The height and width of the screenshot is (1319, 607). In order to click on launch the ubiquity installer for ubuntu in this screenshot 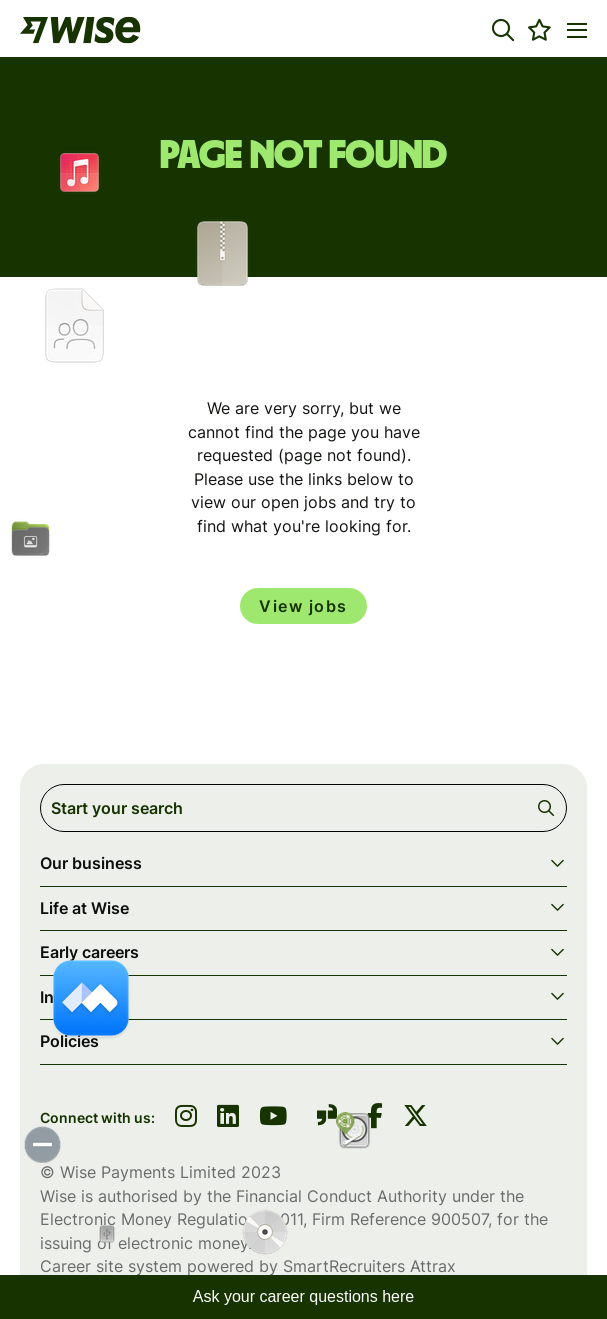, I will do `click(354, 1130)`.